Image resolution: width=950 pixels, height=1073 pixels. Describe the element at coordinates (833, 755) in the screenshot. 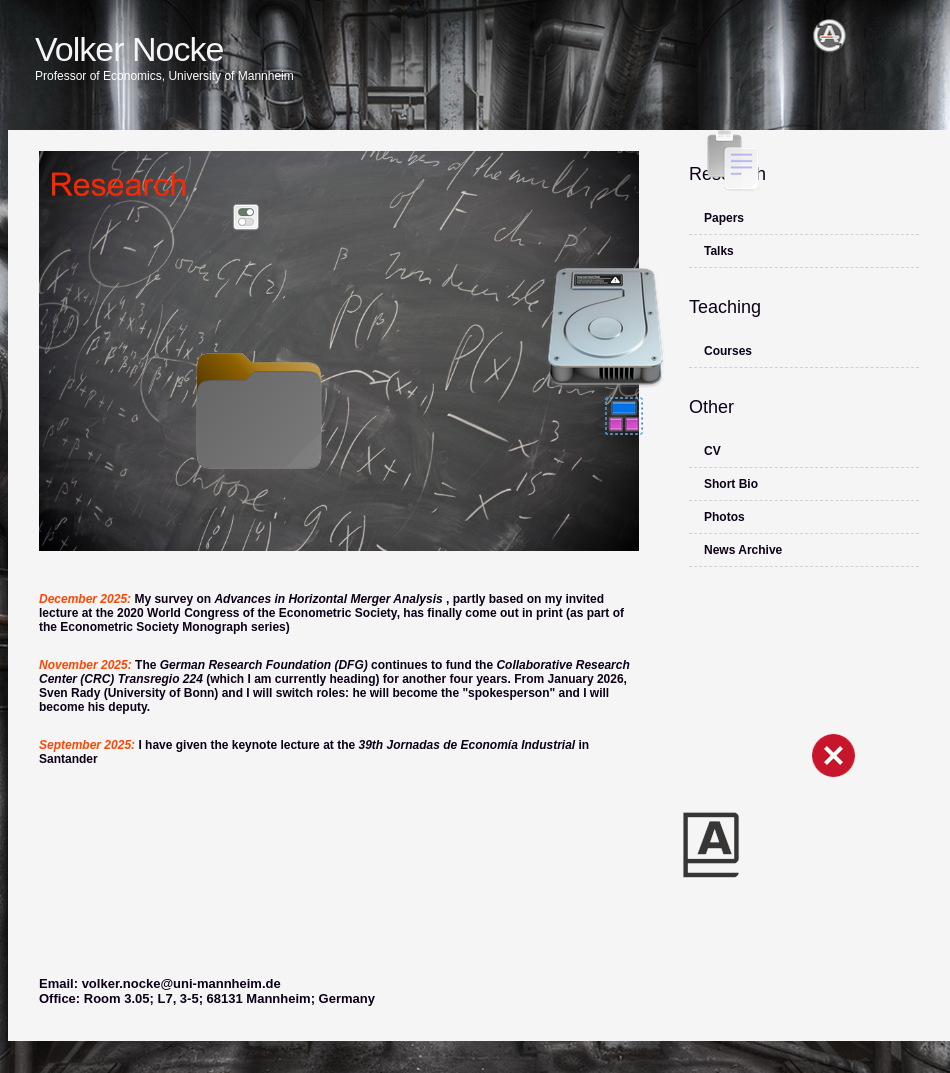

I see `cancel or close a dialog` at that location.